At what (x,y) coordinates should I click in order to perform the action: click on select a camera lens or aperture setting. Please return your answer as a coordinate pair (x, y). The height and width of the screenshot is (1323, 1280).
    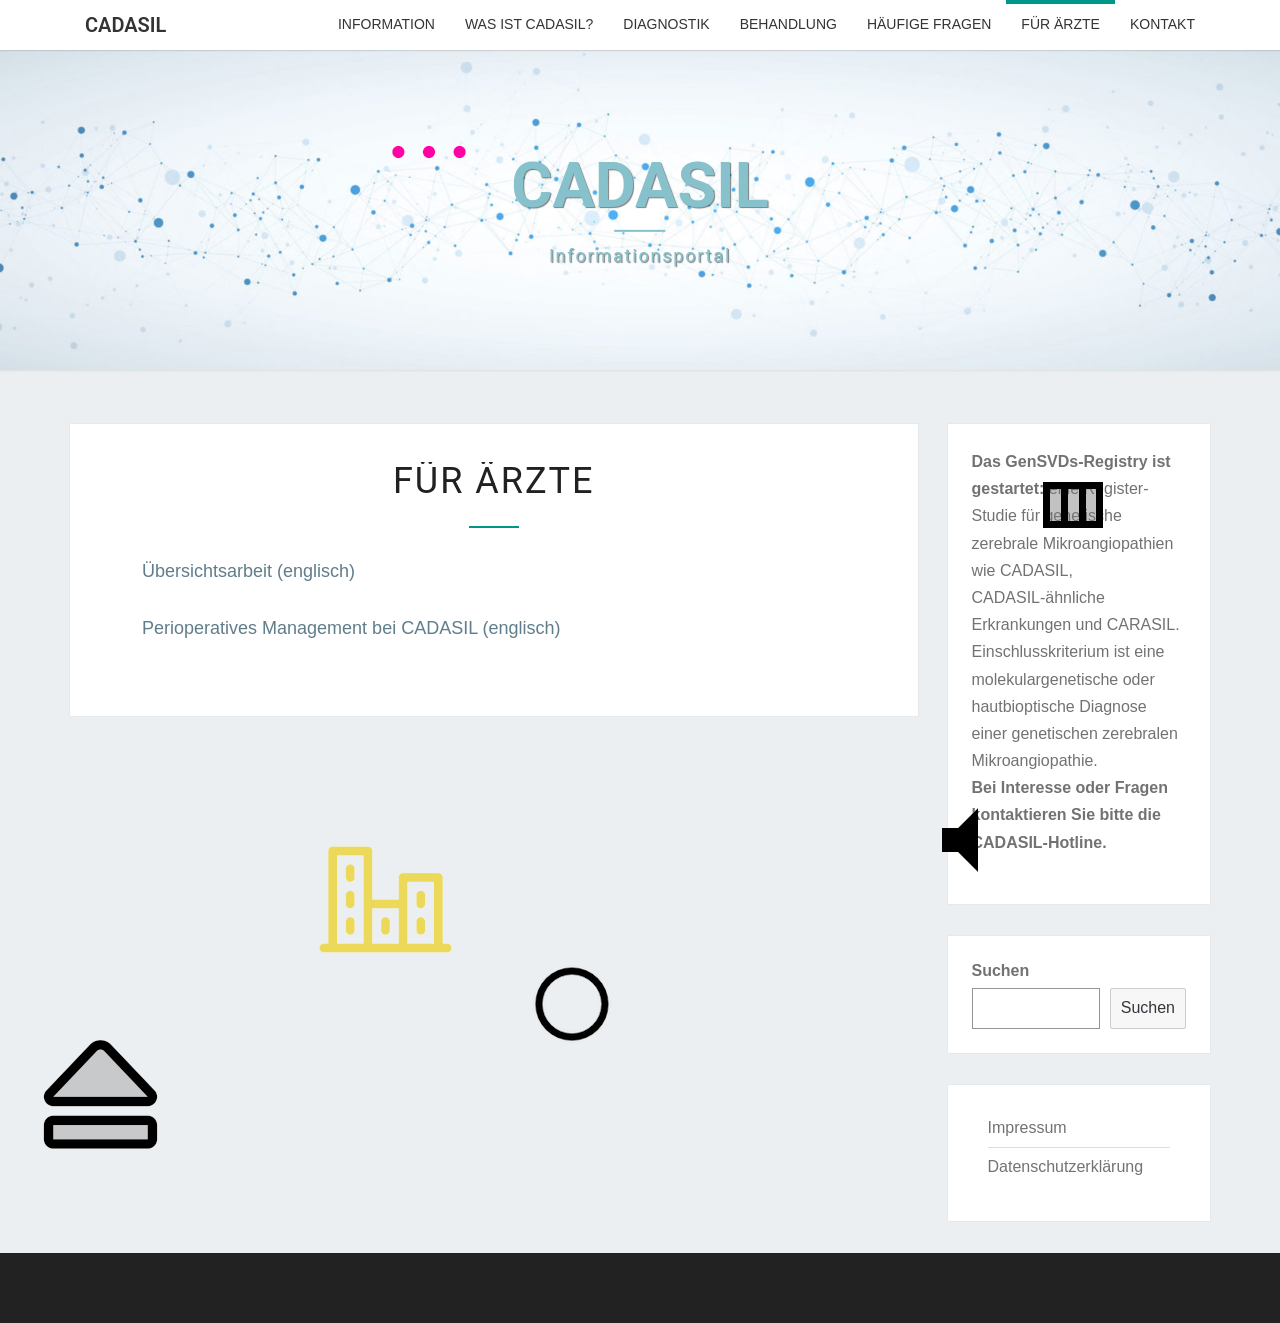
    Looking at the image, I should click on (572, 1004).